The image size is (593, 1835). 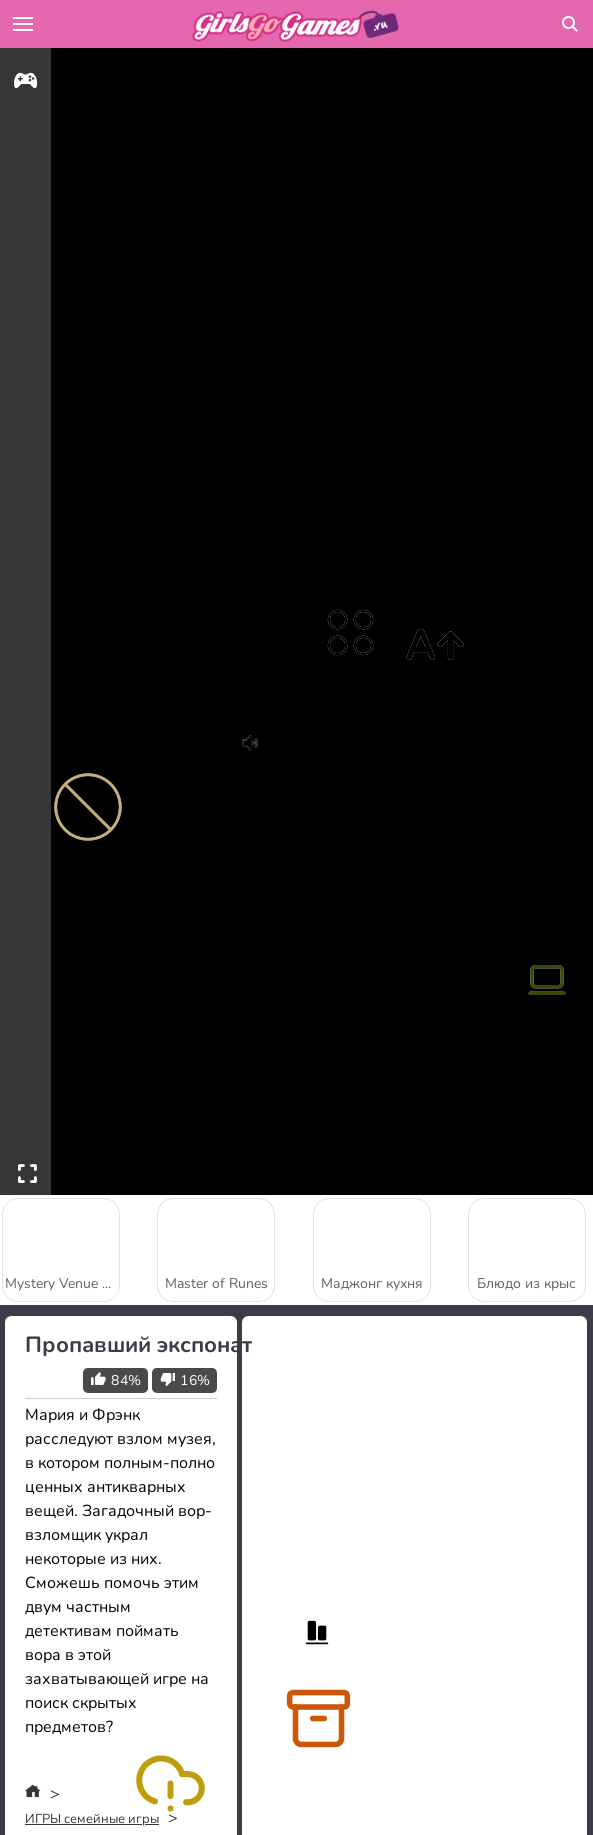 What do you see at coordinates (250, 743) in the screenshot?
I see `unmute audio or restore sound` at bounding box center [250, 743].